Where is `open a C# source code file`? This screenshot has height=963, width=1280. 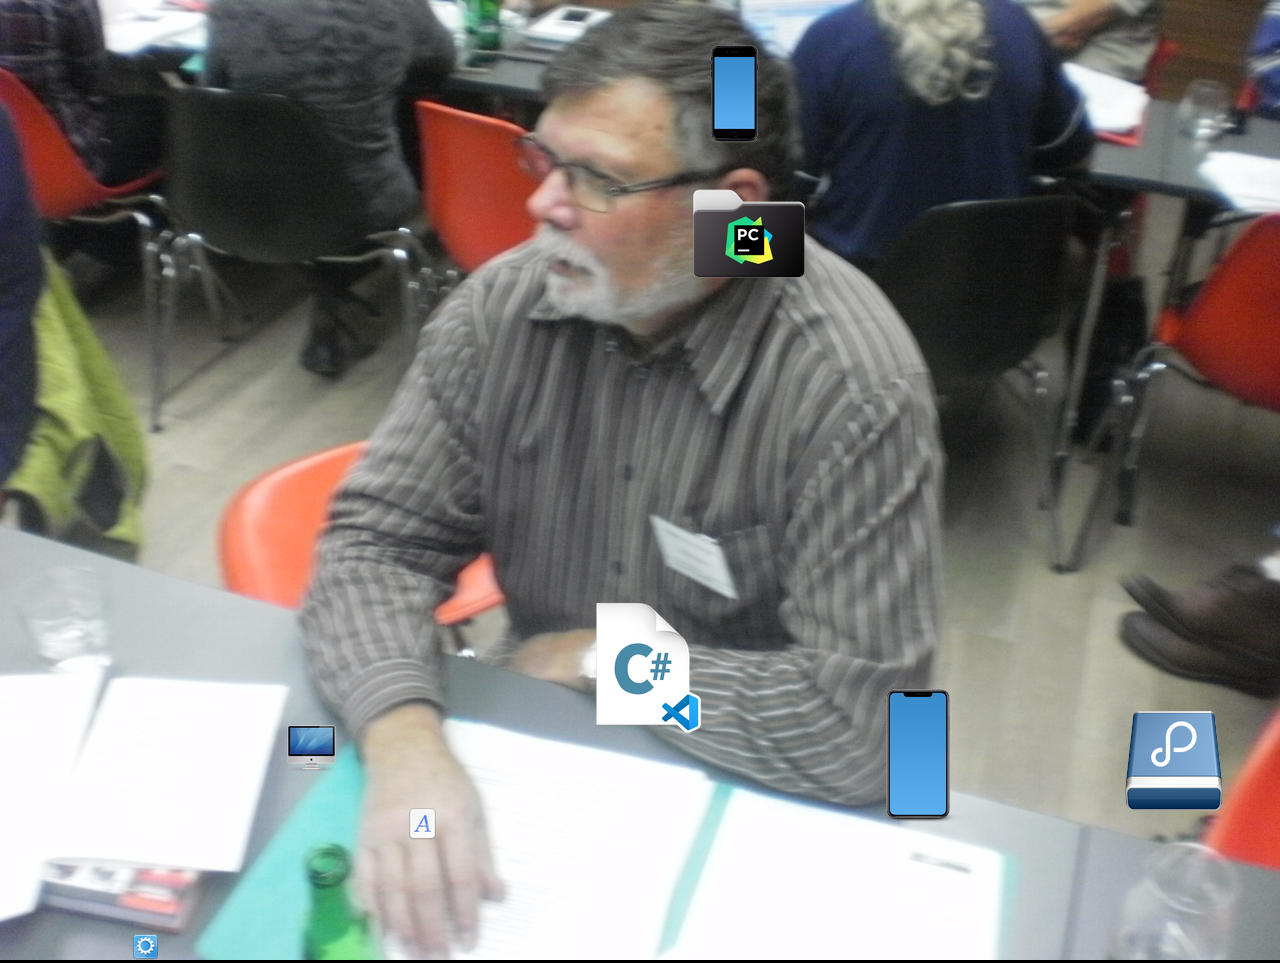 open a C# source code file is located at coordinates (643, 667).